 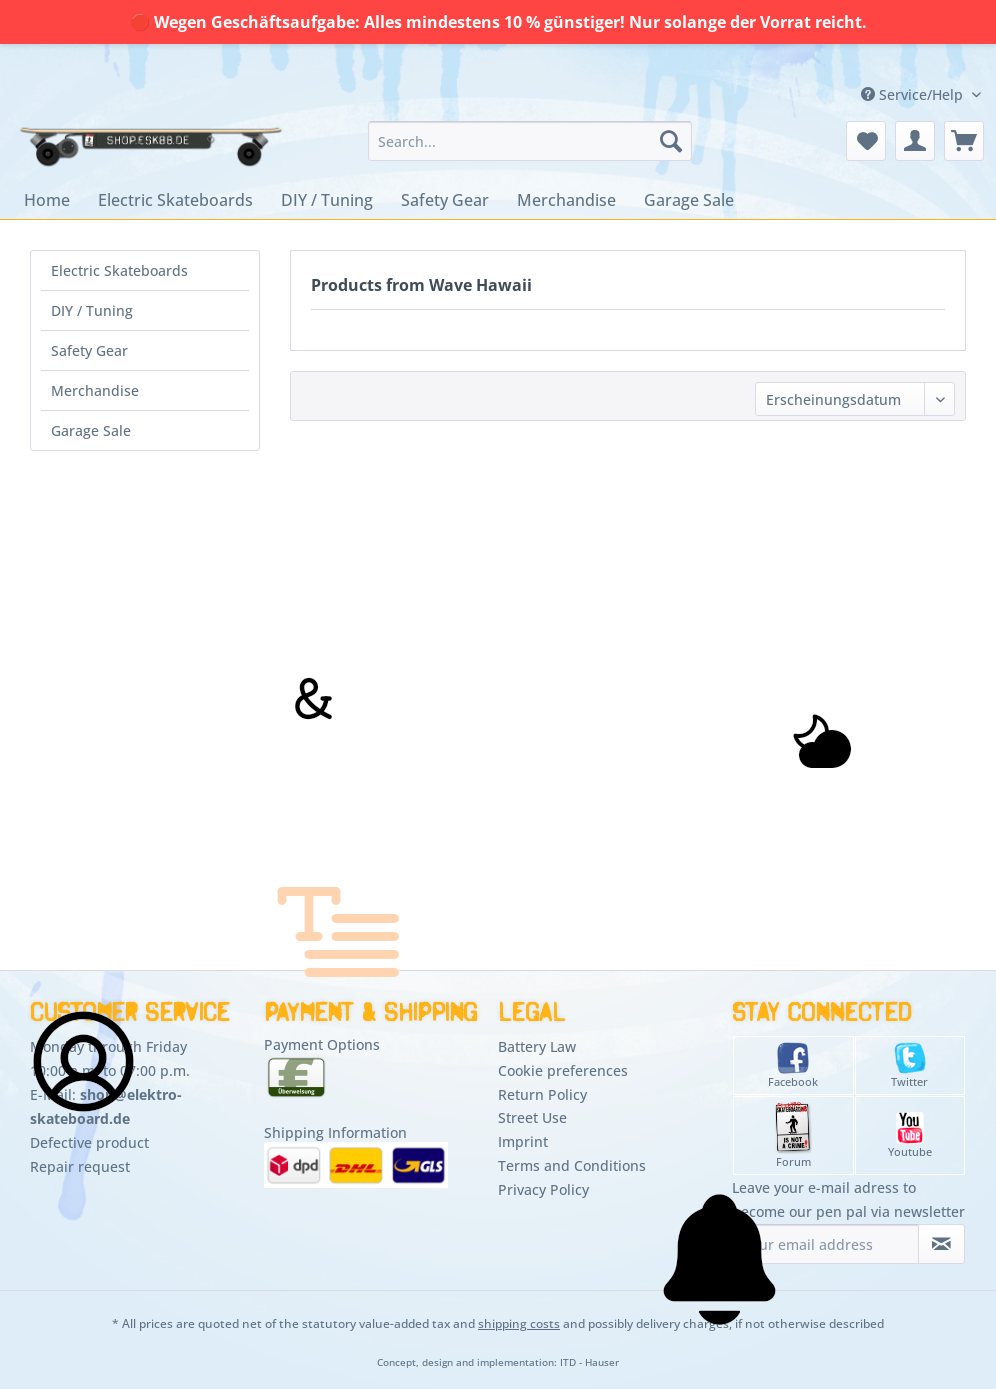 What do you see at coordinates (821, 744) in the screenshot?
I see `indicates nighttime or evening weather conditions` at bounding box center [821, 744].